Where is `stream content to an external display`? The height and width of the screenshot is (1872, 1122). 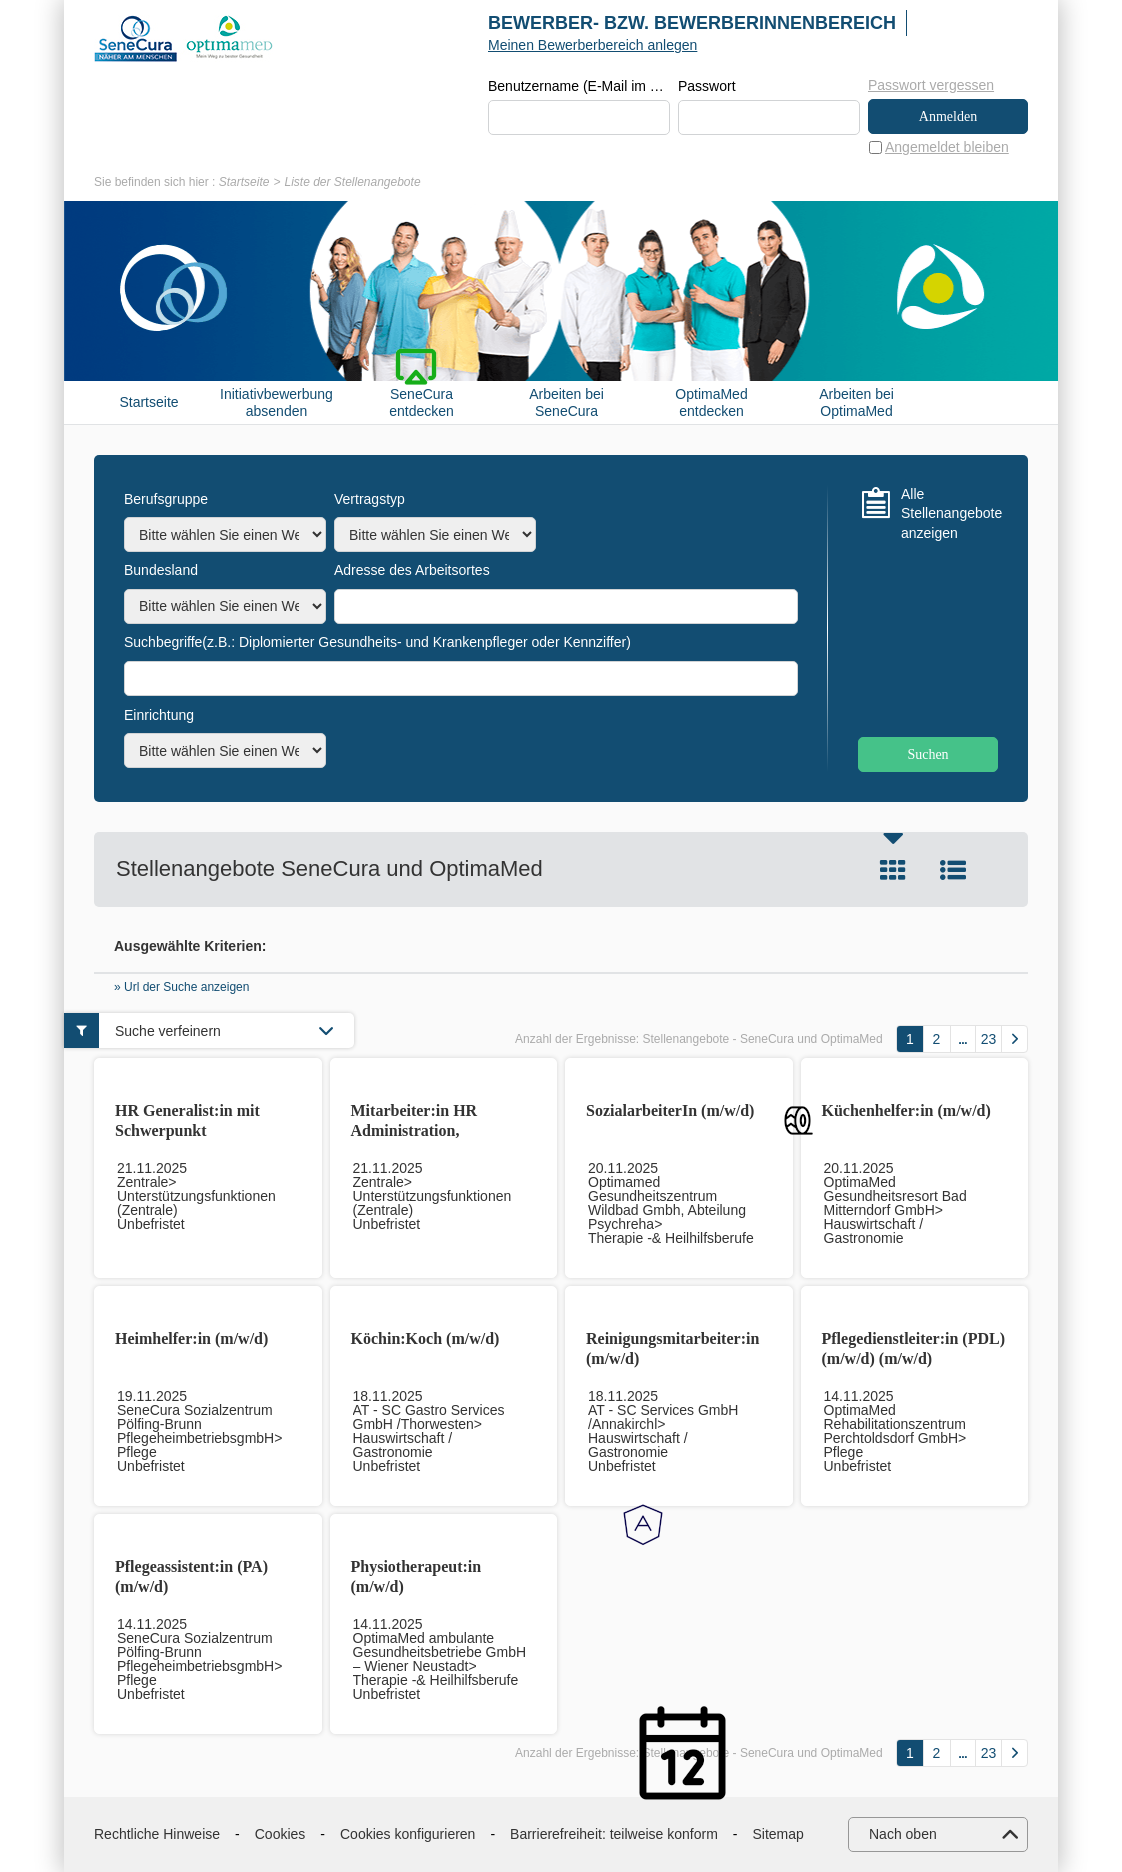 stream content to an external display is located at coordinates (416, 366).